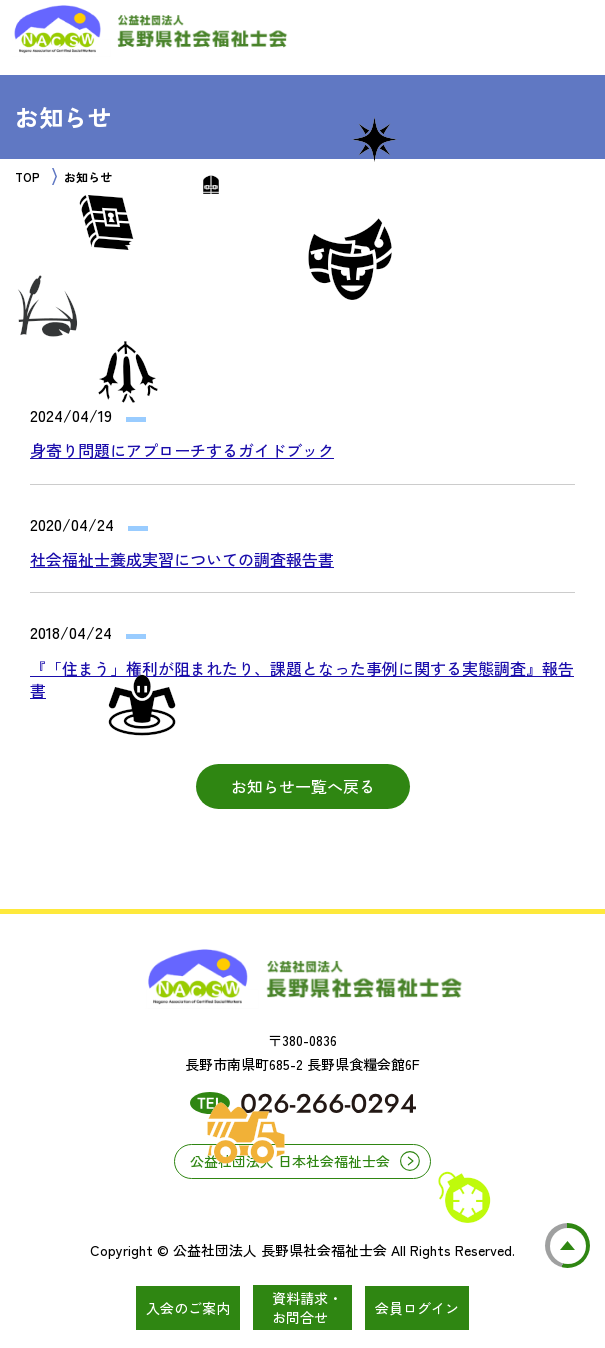 The width and height of the screenshot is (605, 1348). Describe the element at coordinates (464, 1197) in the screenshot. I see `activate ice bomb ability or weapon` at that location.